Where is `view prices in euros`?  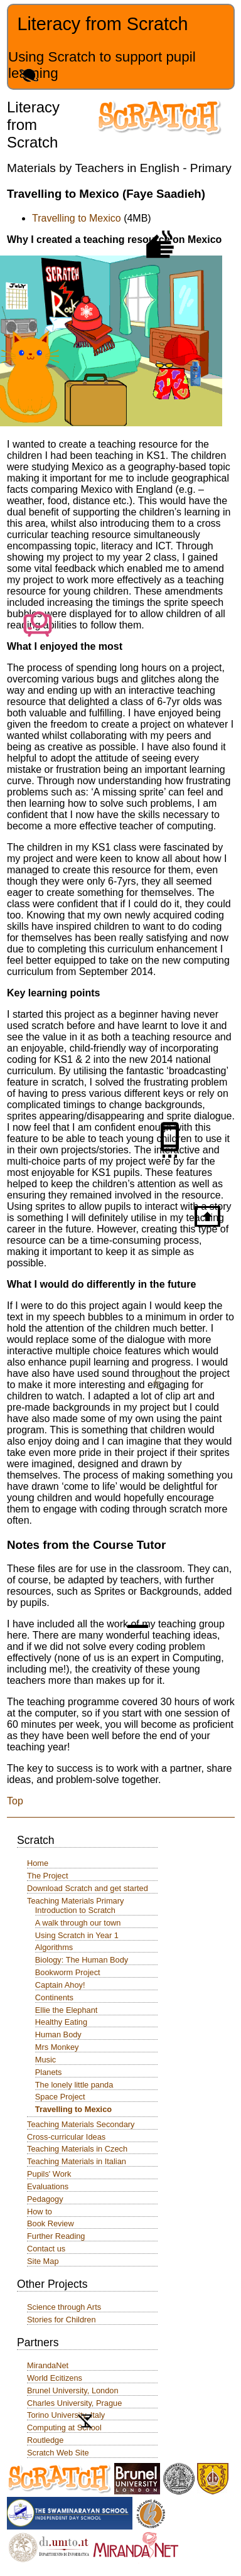
view prices in euros is located at coordinates (159, 1383).